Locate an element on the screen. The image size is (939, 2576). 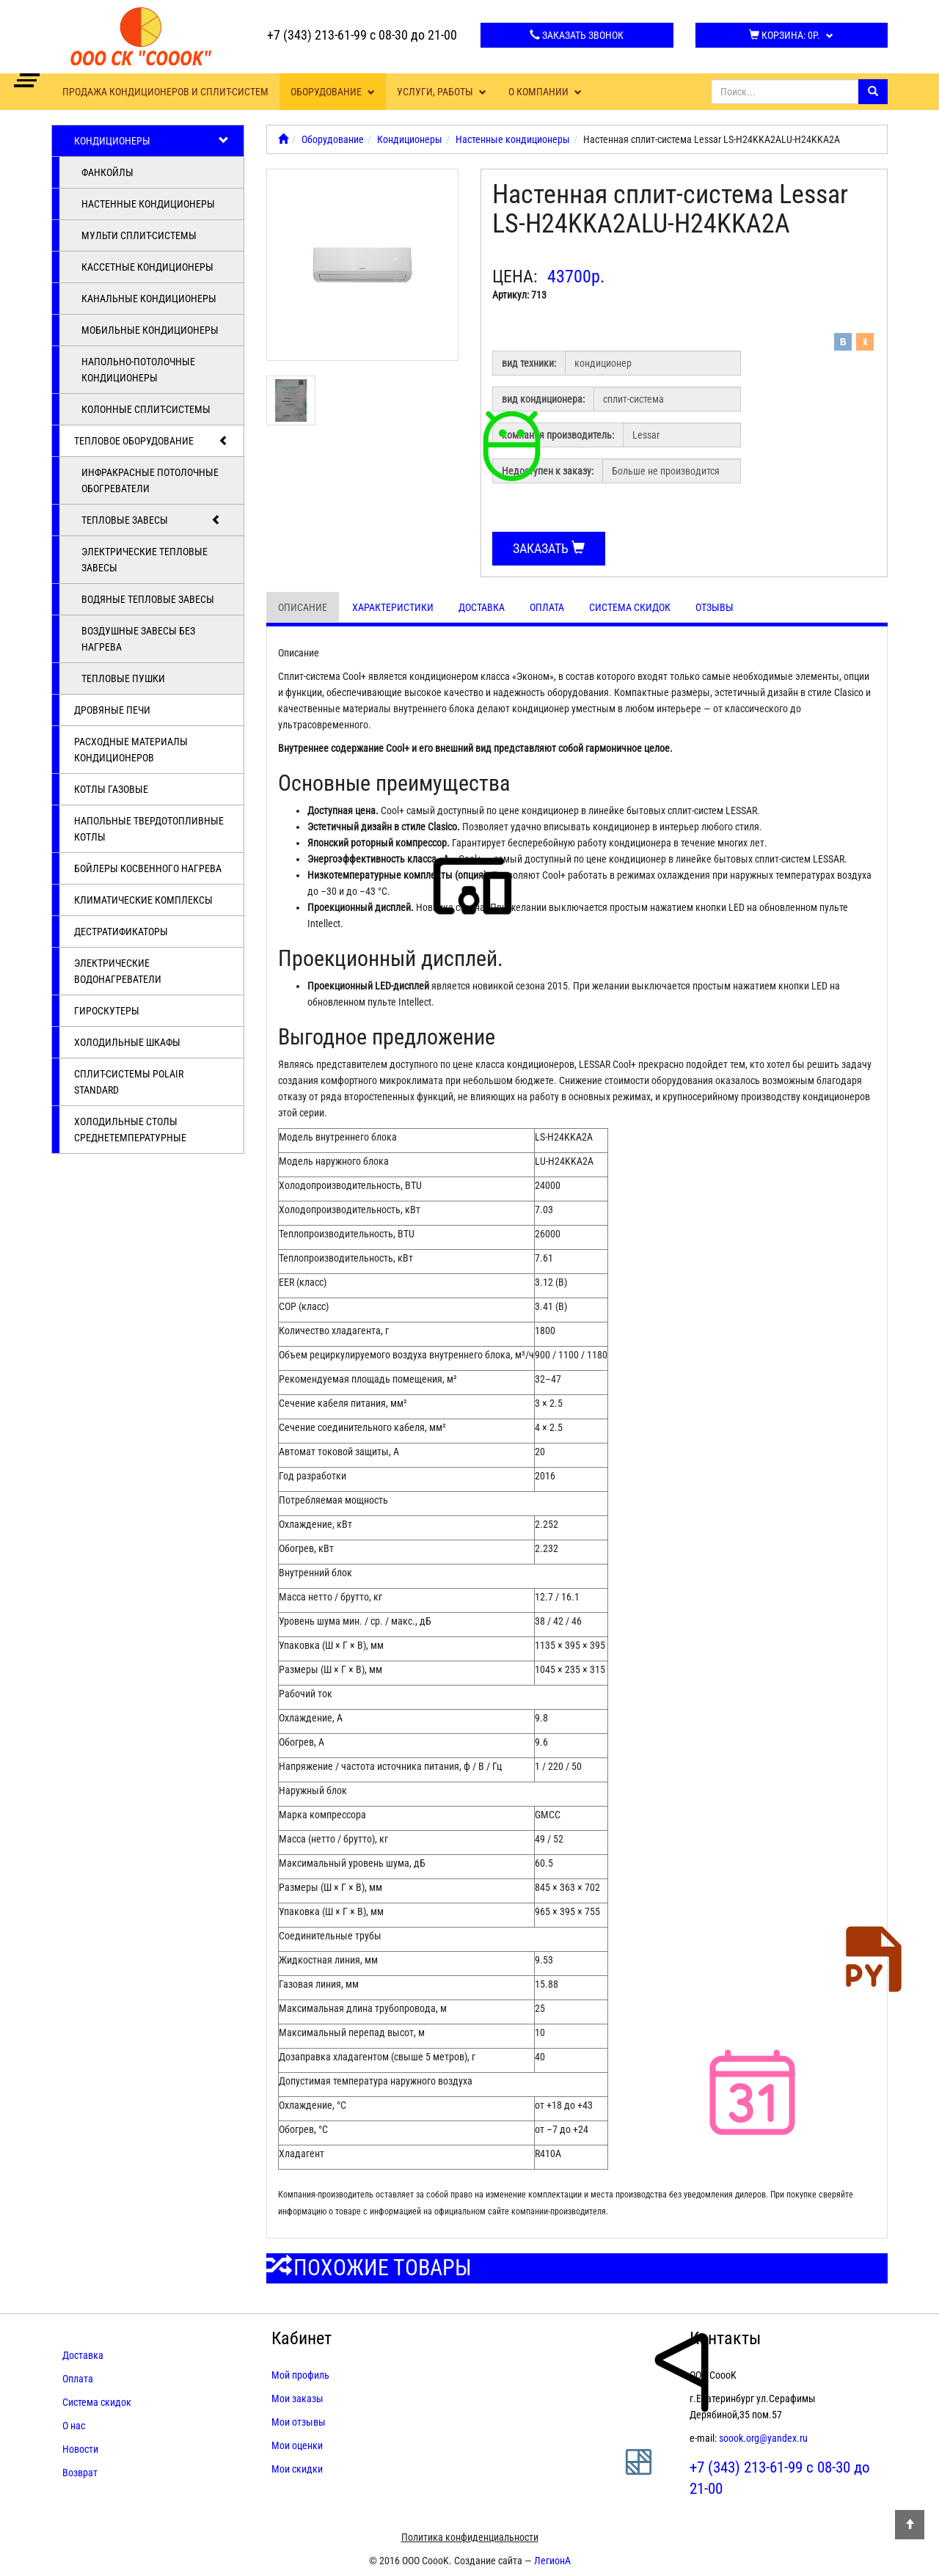
mark or flag an item for review is located at coordinates (683, 2372).